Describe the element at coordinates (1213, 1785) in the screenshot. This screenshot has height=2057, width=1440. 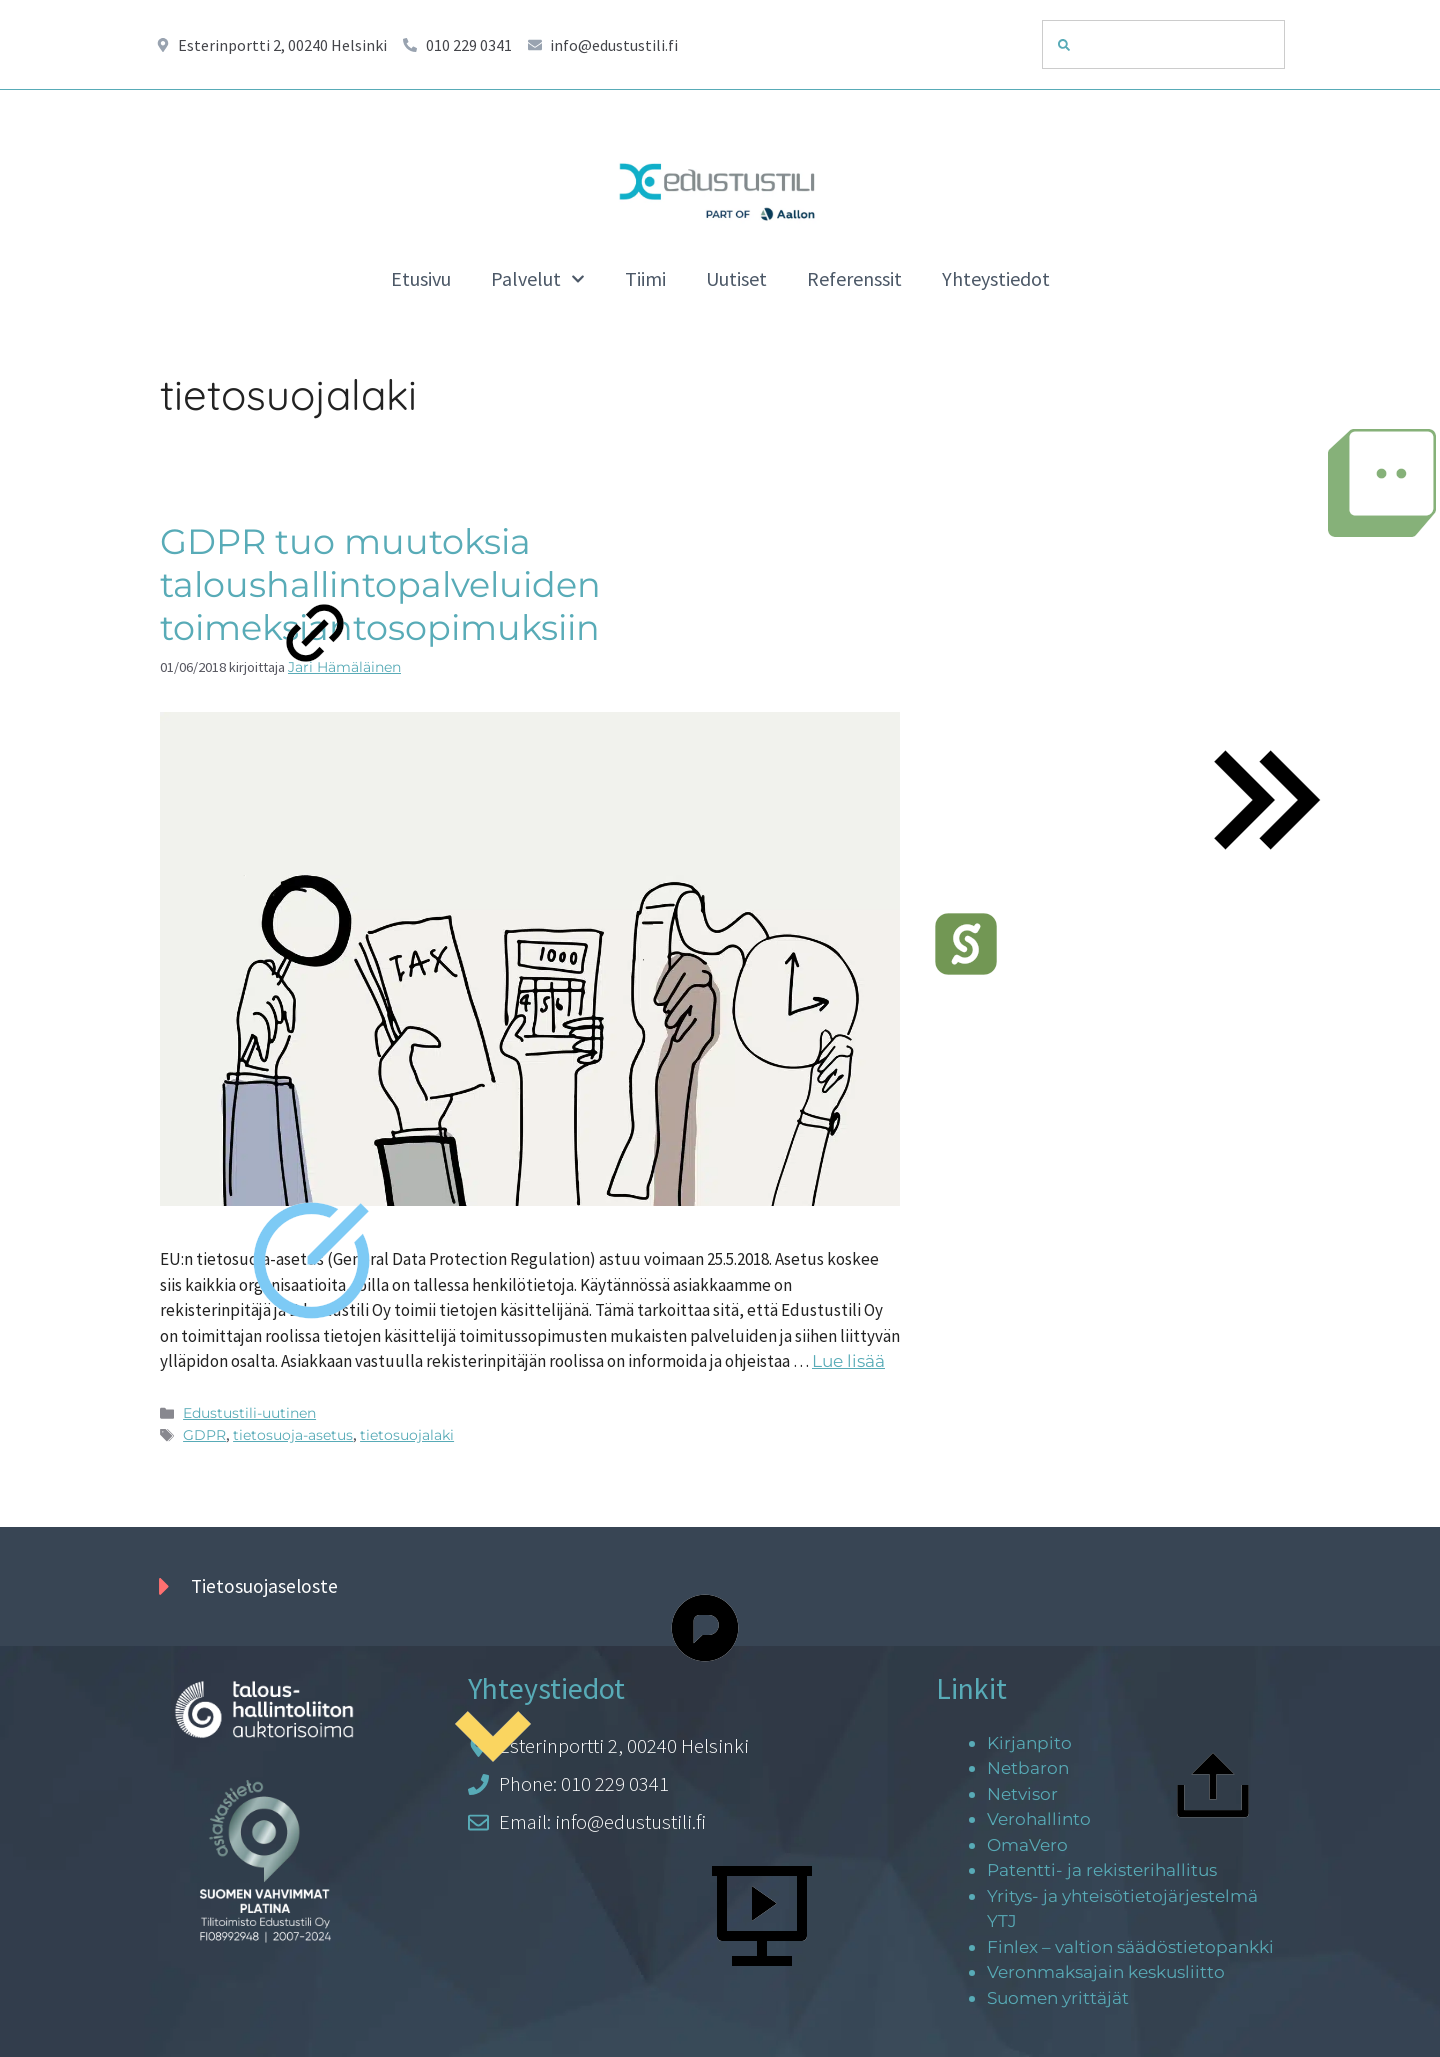
I see `upload a file or document` at that location.